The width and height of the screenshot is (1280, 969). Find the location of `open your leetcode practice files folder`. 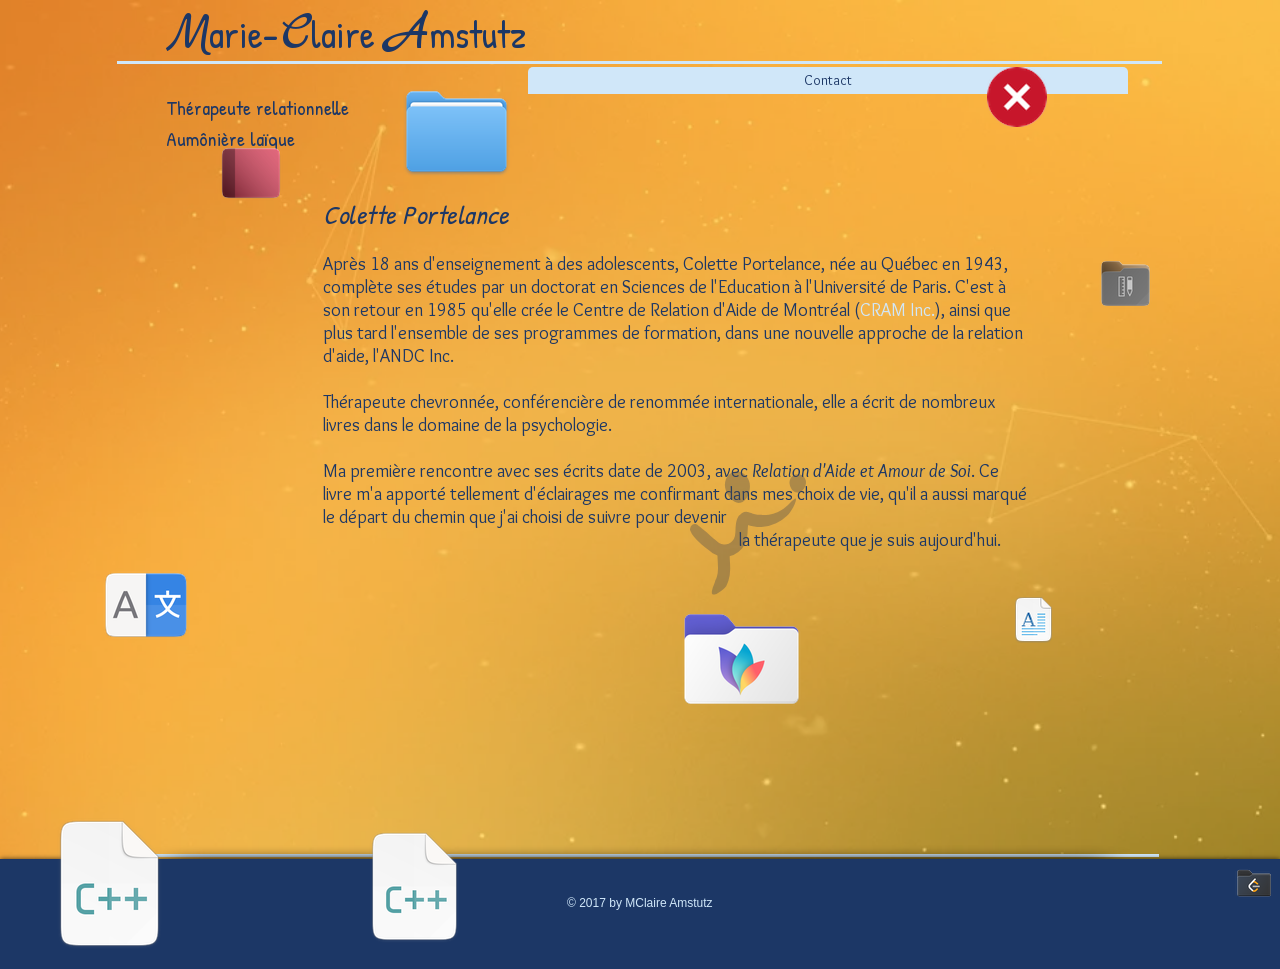

open your leetcode practice files folder is located at coordinates (1254, 884).